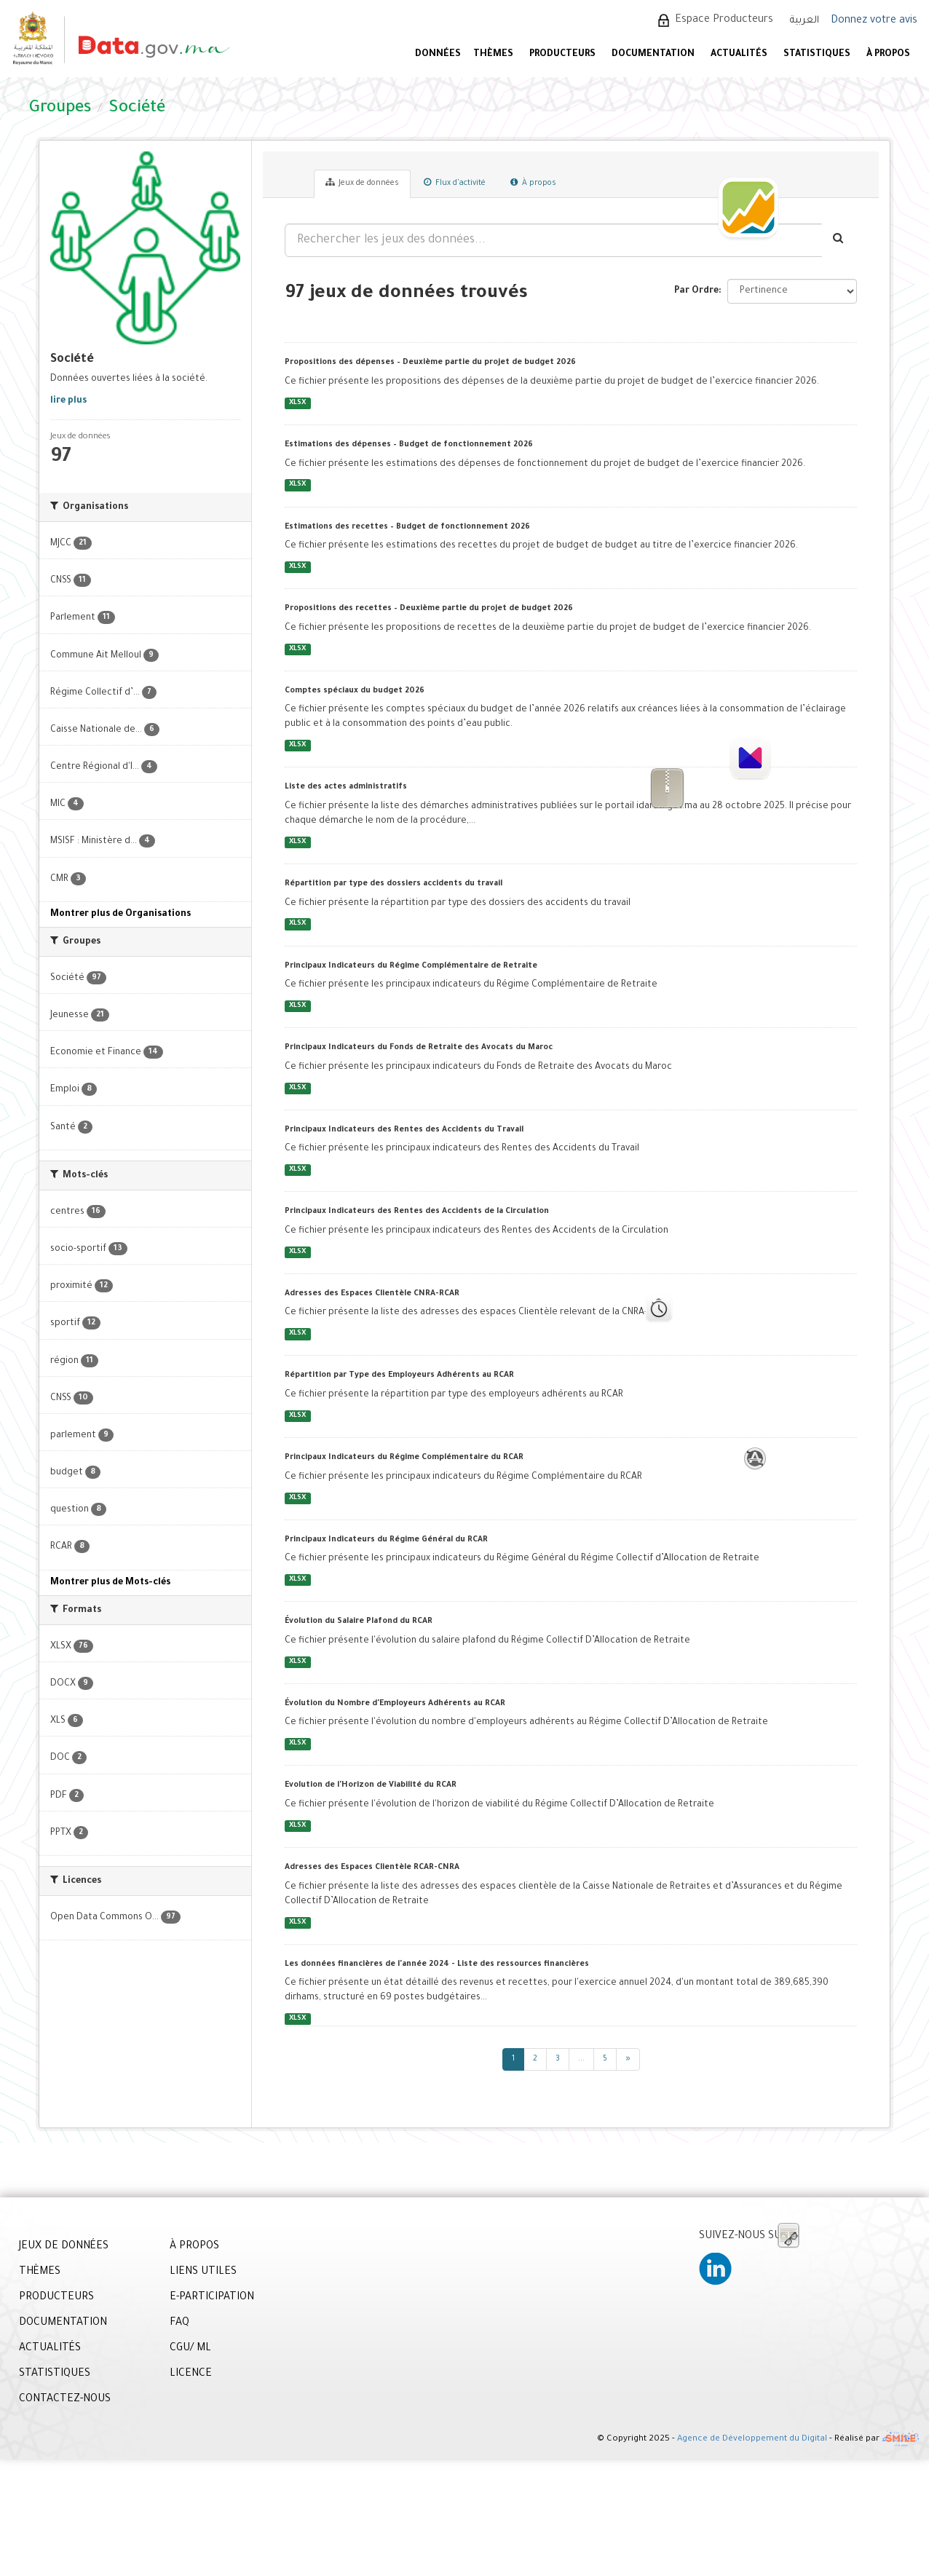 The width and height of the screenshot is (929, 2576). I want to click on open portfolio performance app, so click(748, 208).